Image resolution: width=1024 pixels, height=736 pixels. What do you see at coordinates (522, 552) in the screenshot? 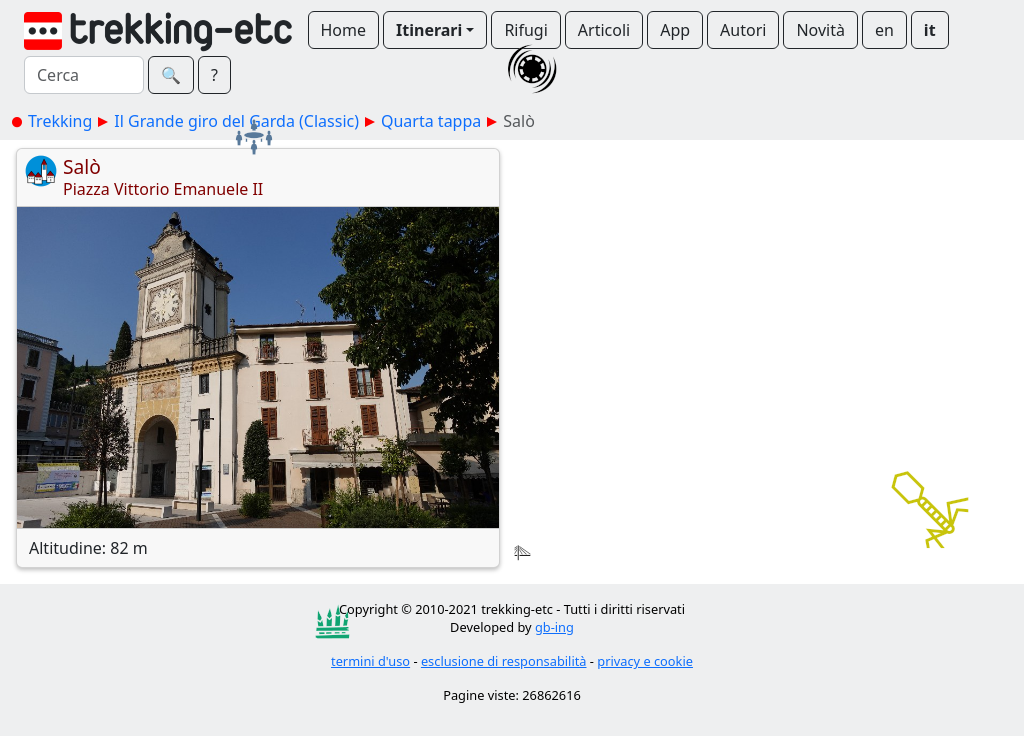
I see `view bridge or infrastructure locations` at bounding box center [522, 552].